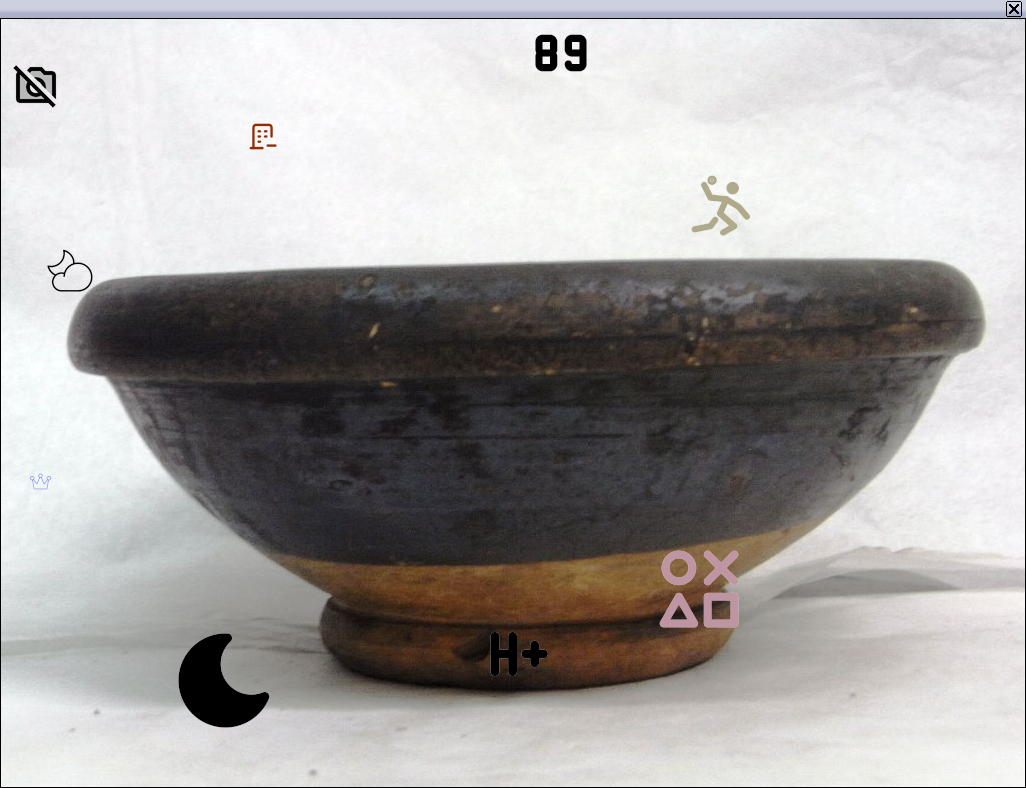 The height and width of the screenshot is (788, 1026). What do you see at coordinates (262, 136) in the screenshot?
I see `remove a building from your list` at bounding box center [262, 136].